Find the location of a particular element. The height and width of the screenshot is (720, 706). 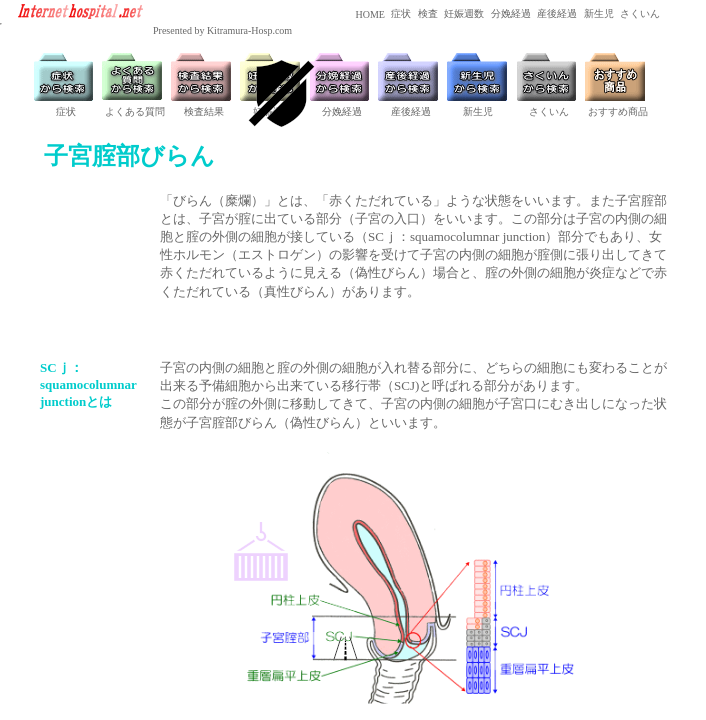

view inventory or storage contents is located at coordinates (261, 552).